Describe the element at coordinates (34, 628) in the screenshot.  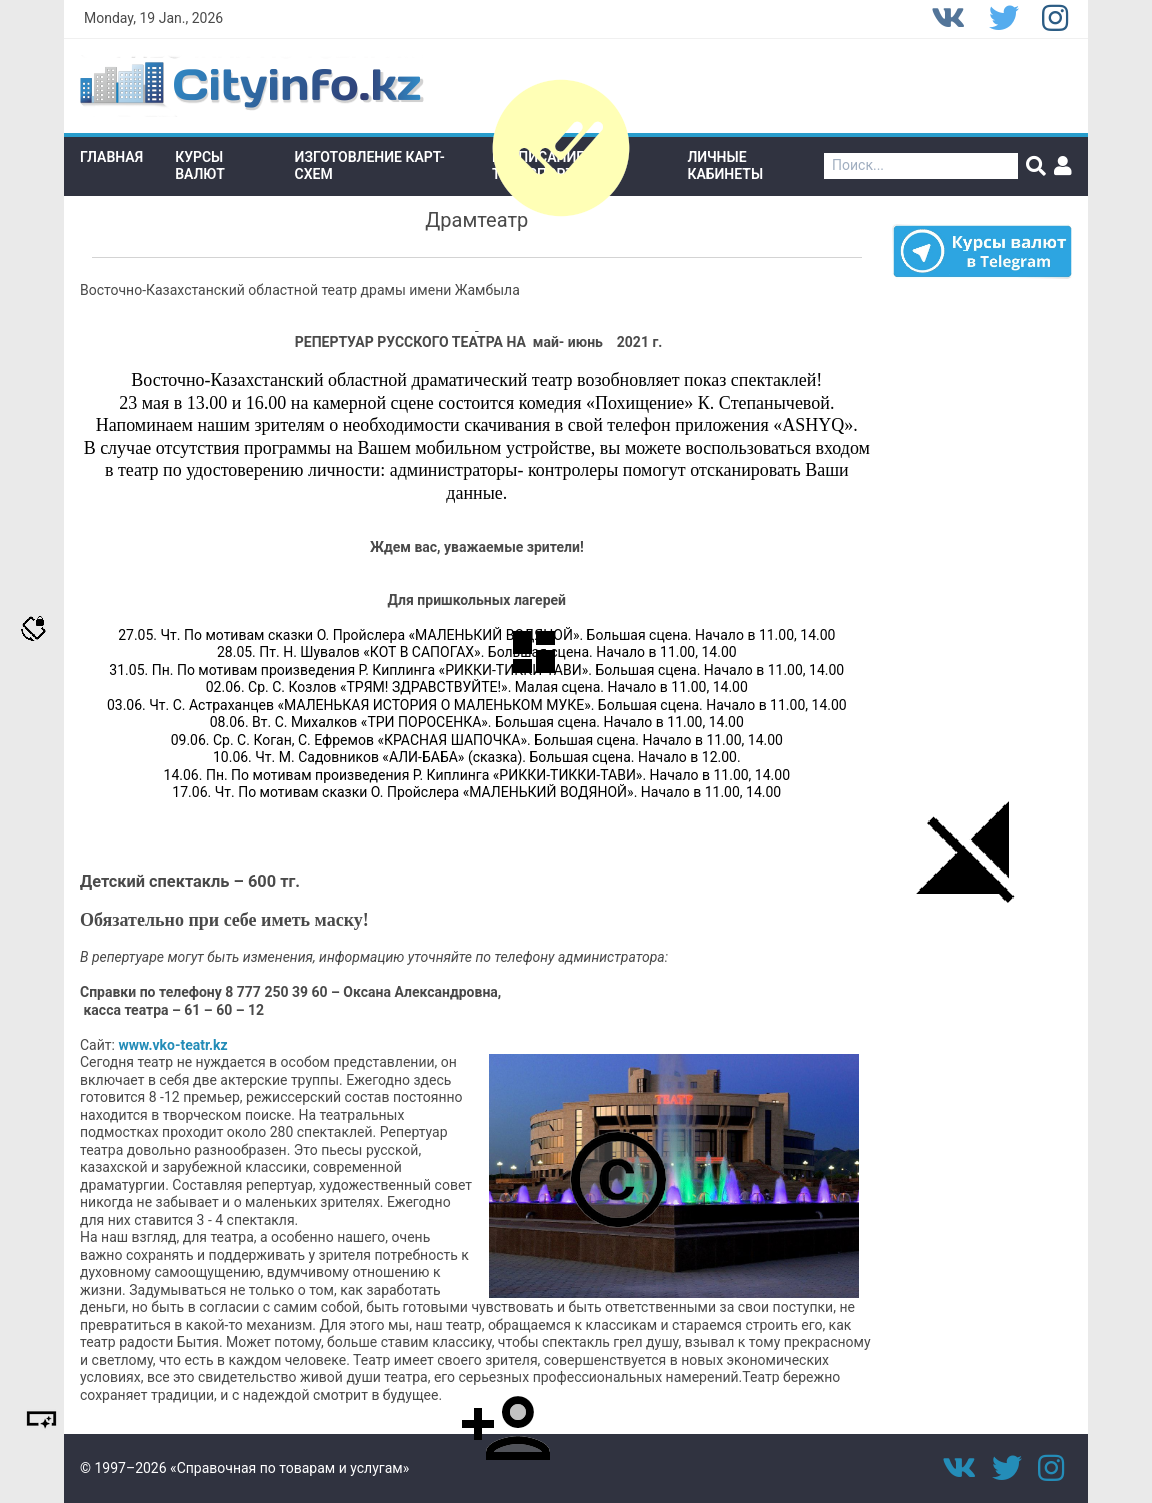
I see `screen rotation is locked` at that location.